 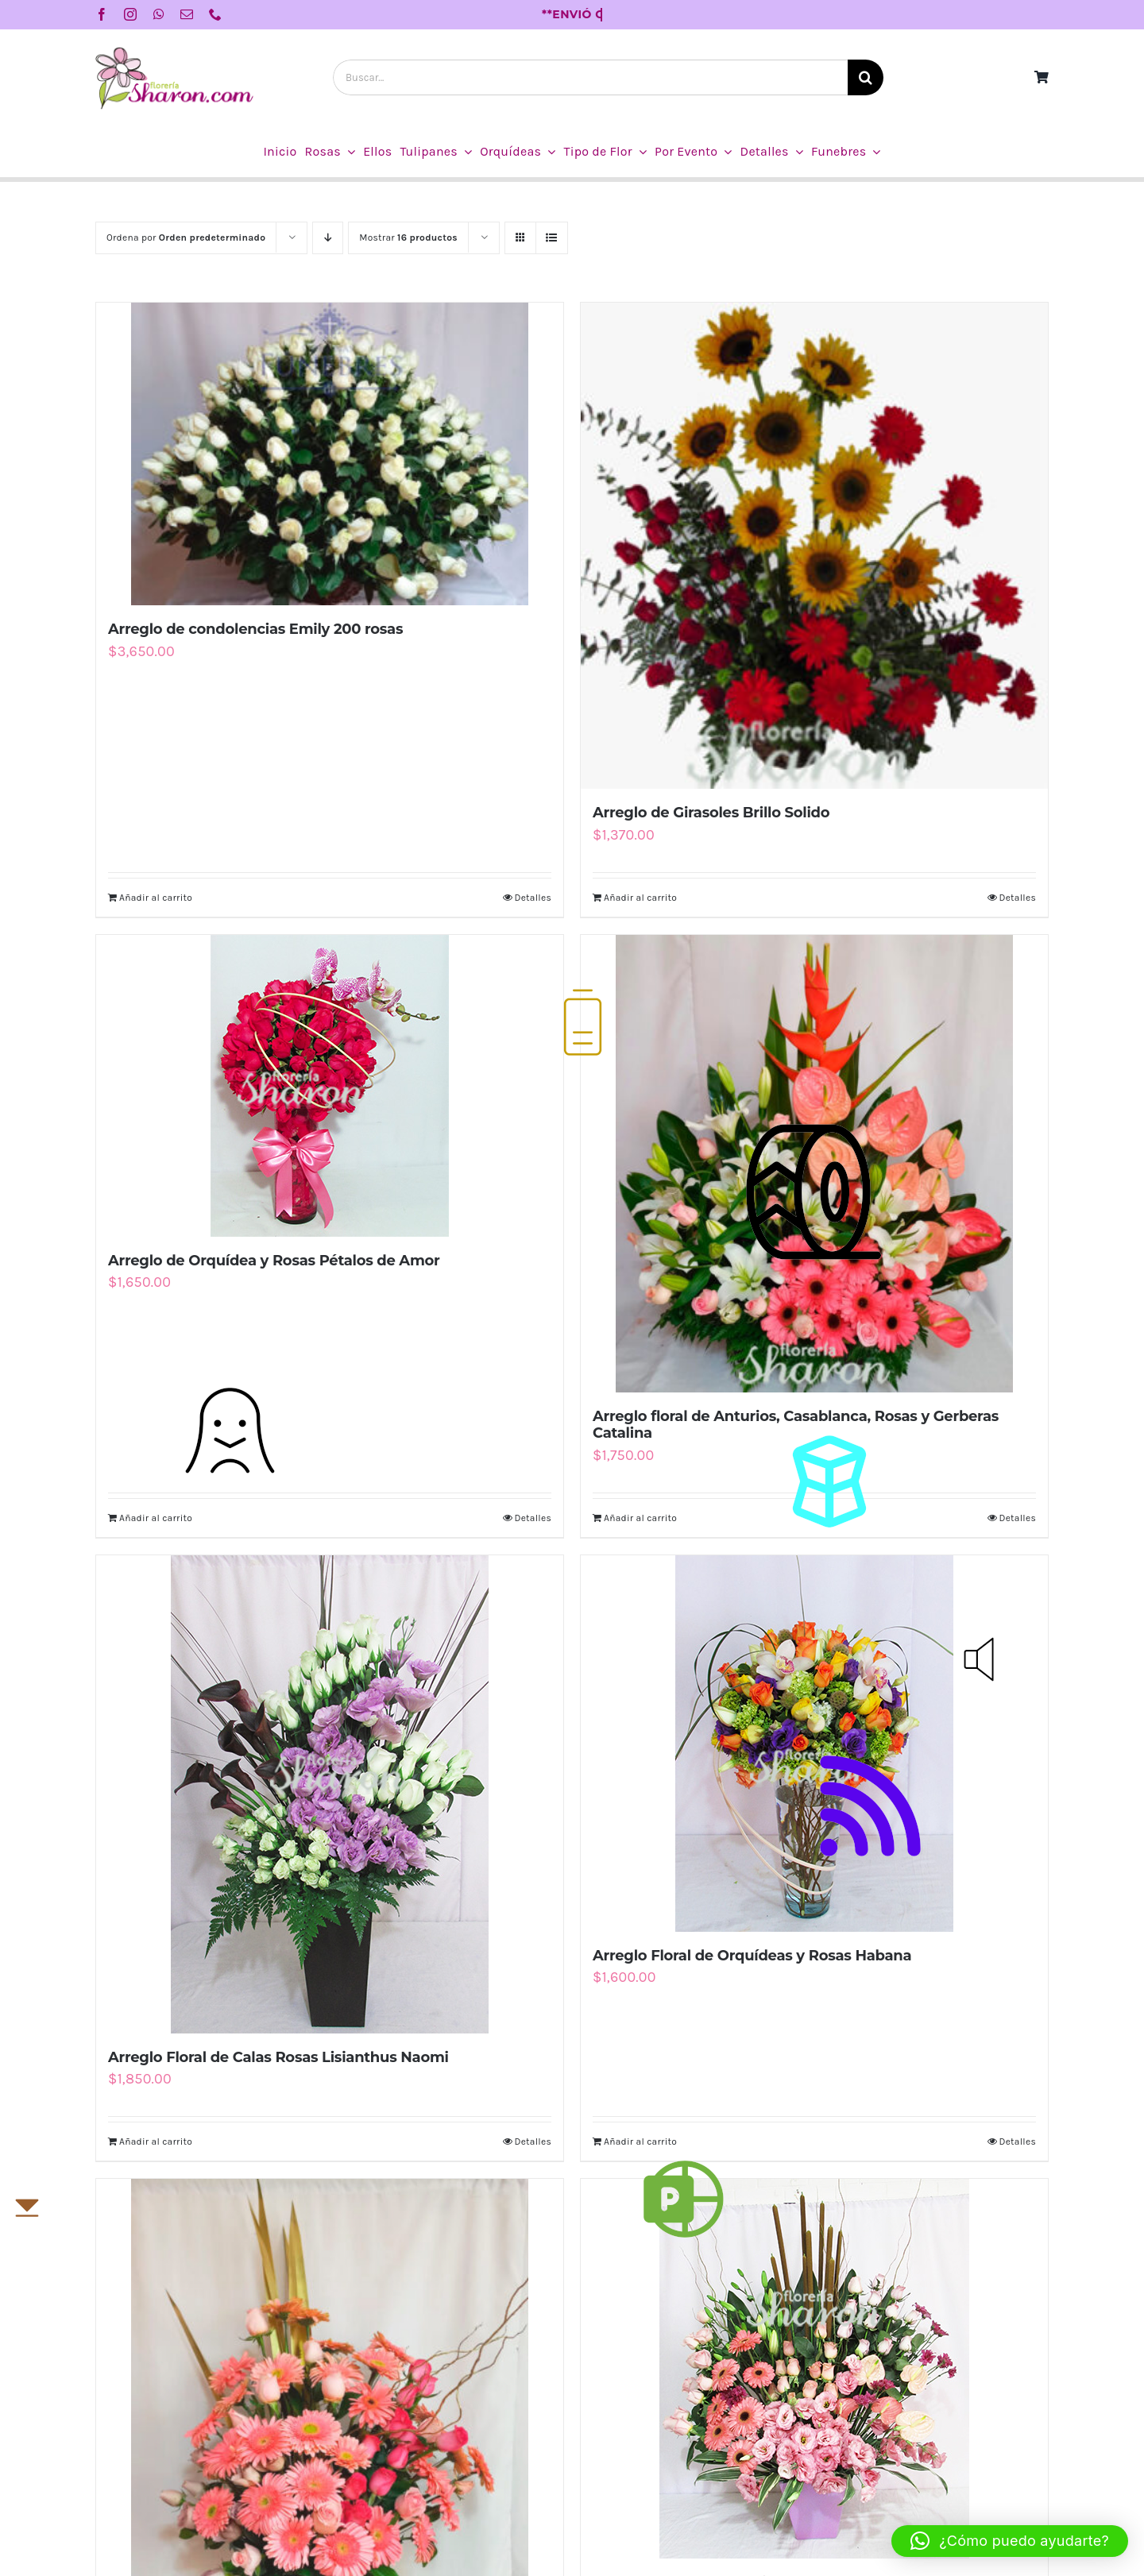 What do you see at coordinates (987, 1659) in the screenshot?
I see `speaker with no audio output` at bounding box center [987, 1659].